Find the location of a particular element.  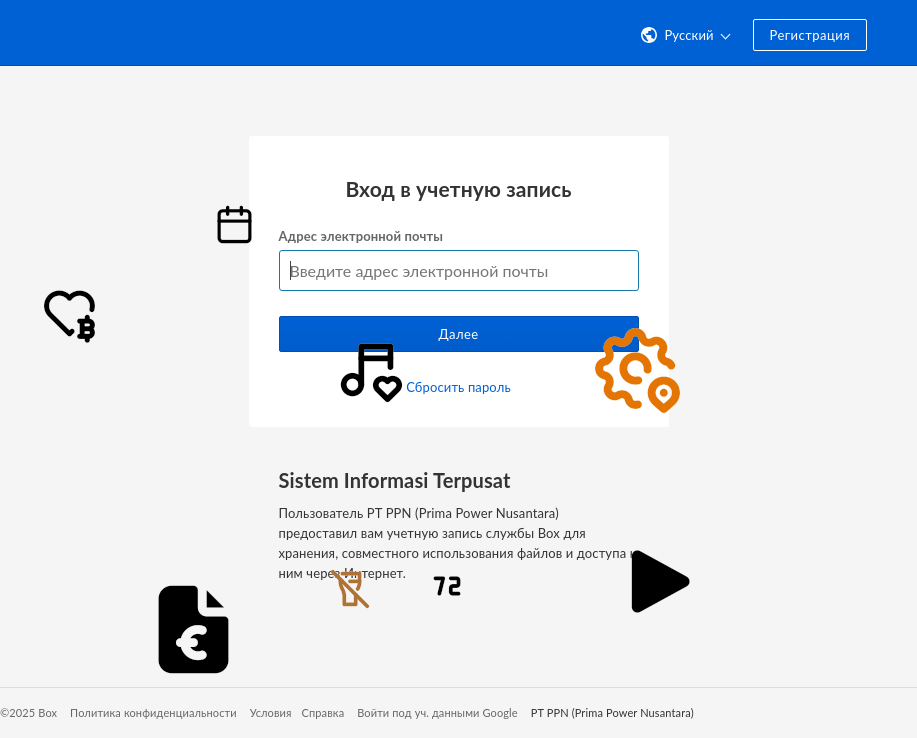

no alcohol allowed is located at coordinates (350, 589).